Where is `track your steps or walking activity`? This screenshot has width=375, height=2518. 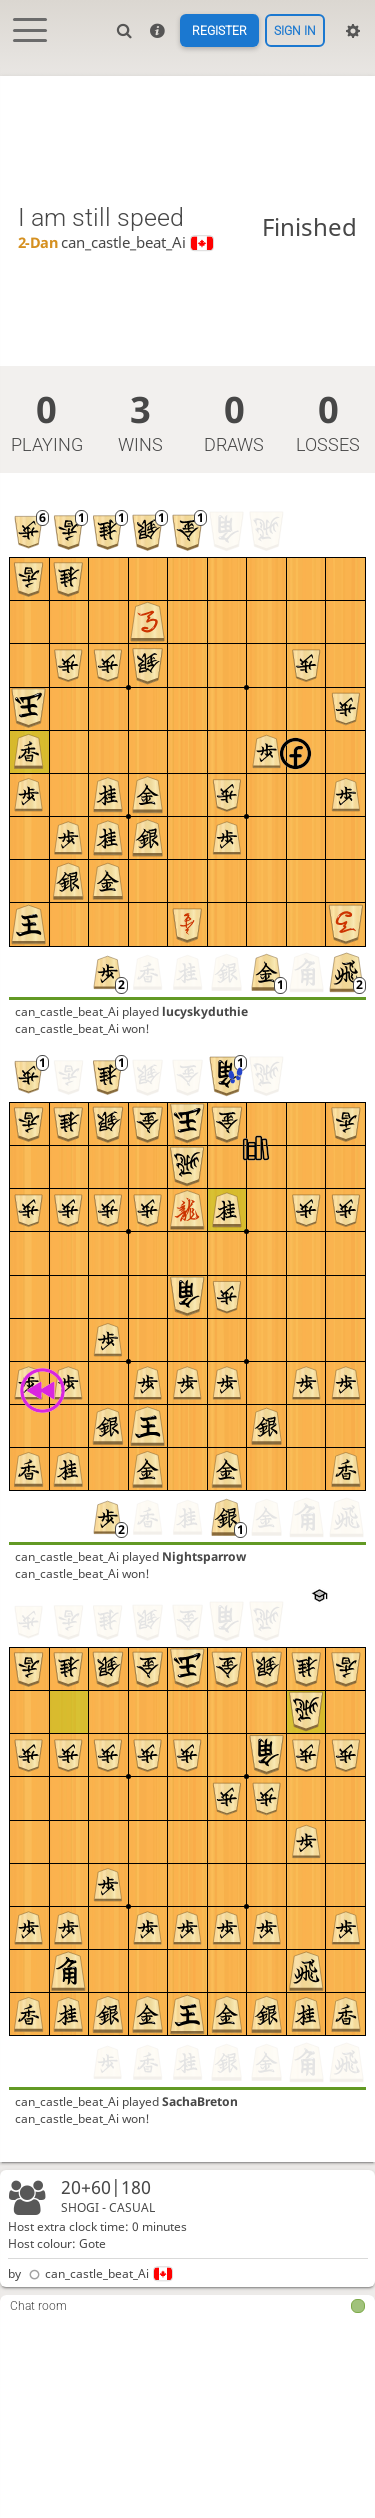 track your steps or walking activity is located at coordinates (235, 1075).